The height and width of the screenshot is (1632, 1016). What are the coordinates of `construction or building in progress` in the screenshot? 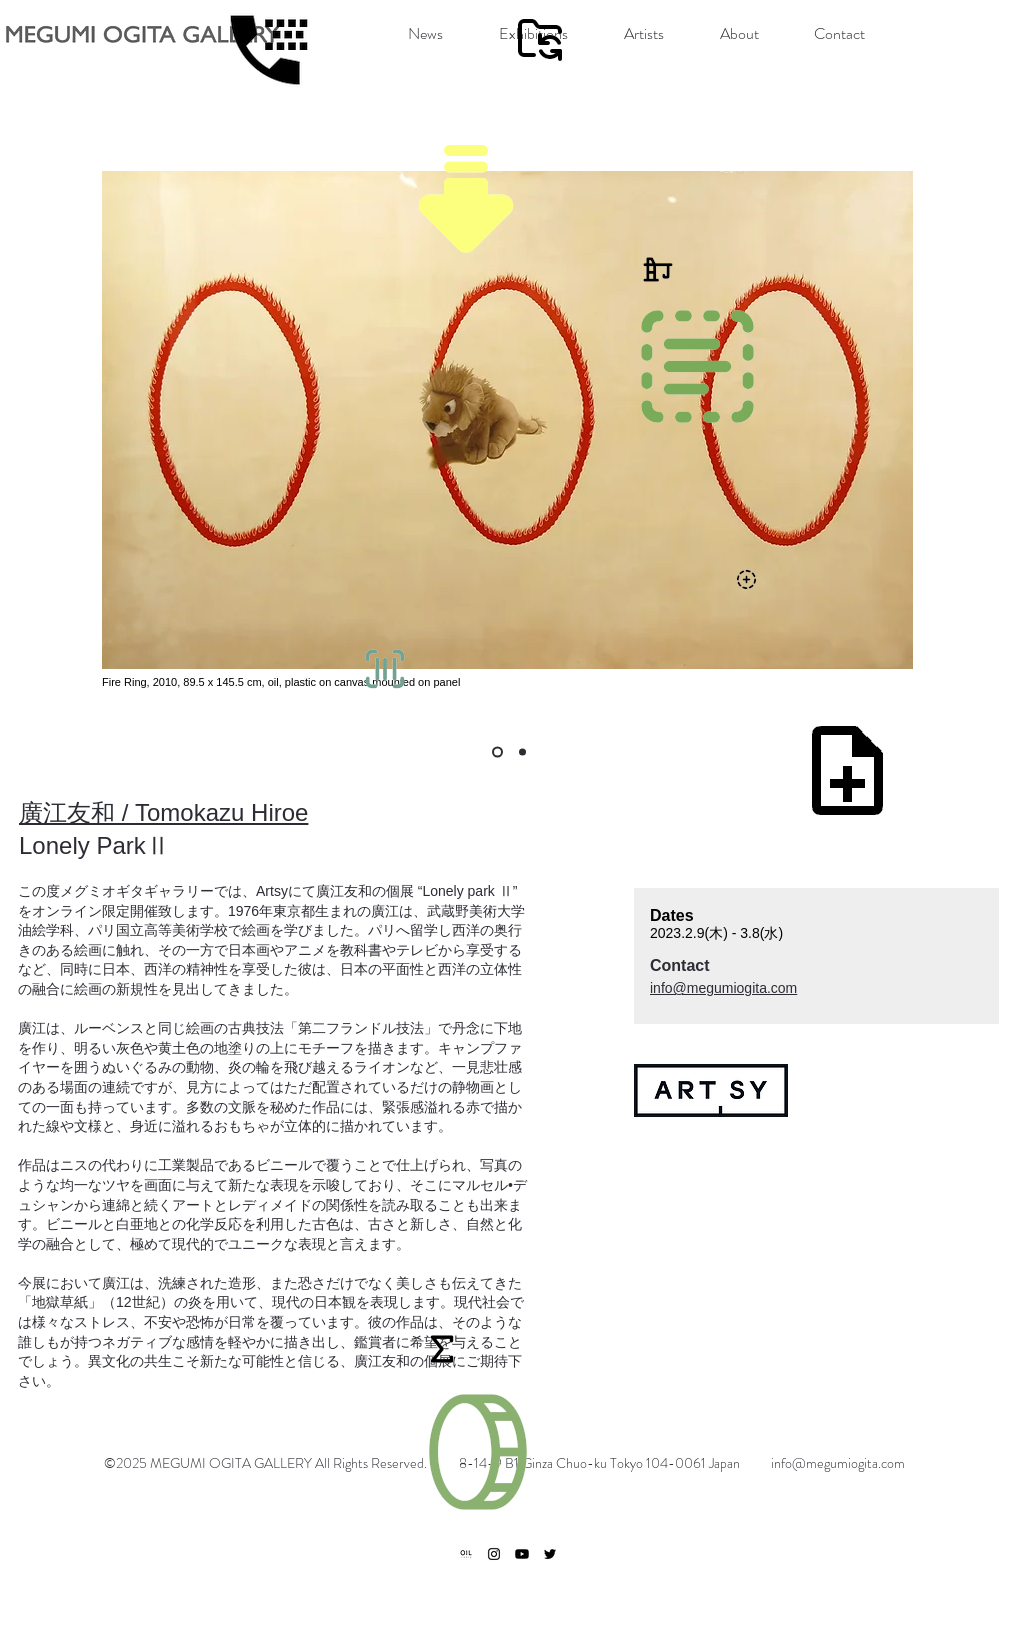 It's located at (657, 269).